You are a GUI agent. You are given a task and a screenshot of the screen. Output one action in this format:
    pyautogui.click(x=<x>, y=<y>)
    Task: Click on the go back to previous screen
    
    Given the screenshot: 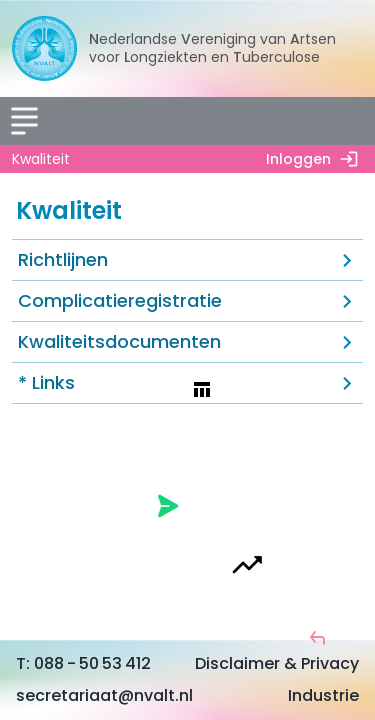 What is the action you would take?
    pyautogui.click(x=318, y=638)
    